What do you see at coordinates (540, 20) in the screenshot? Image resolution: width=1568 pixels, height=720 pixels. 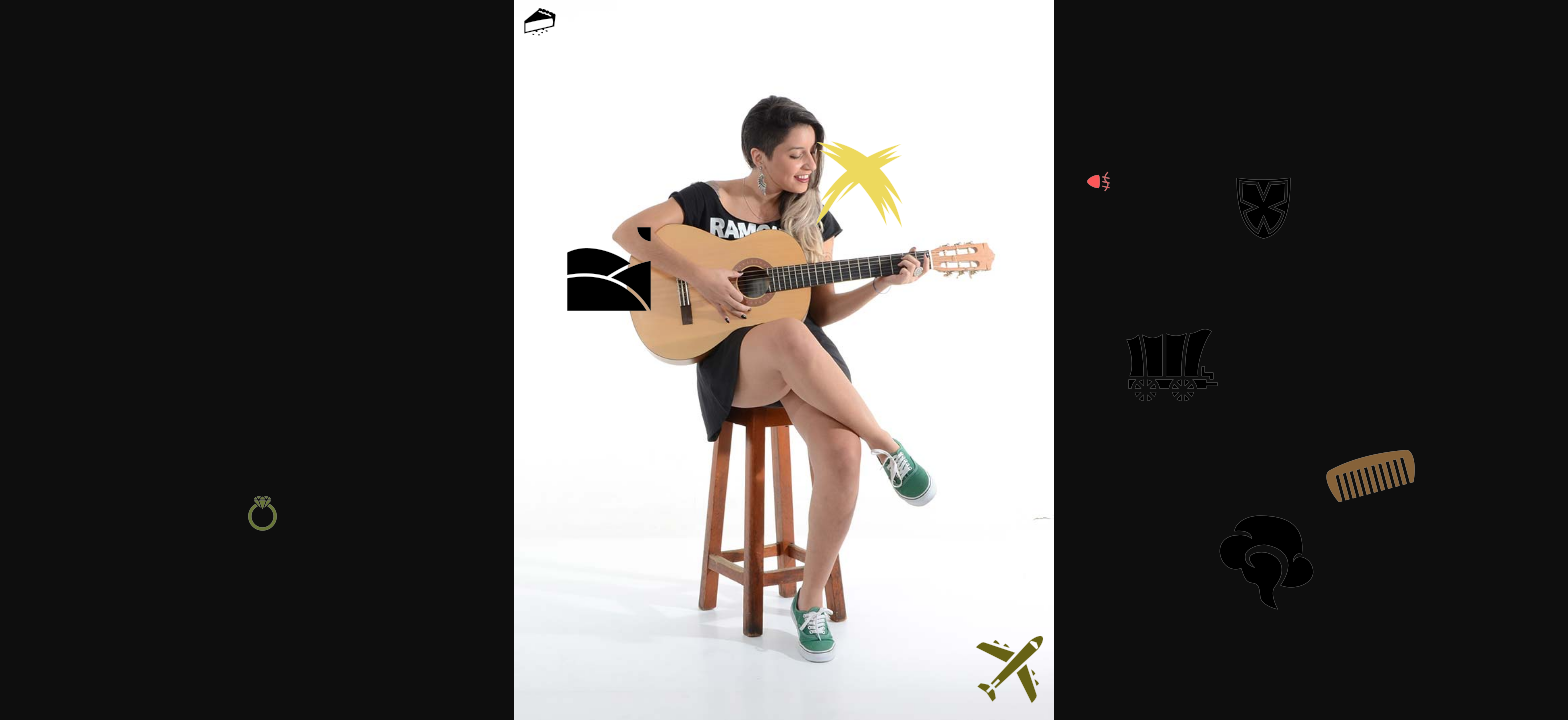 I see `view a portion of data in a chart` at bounding box center [540, 20].